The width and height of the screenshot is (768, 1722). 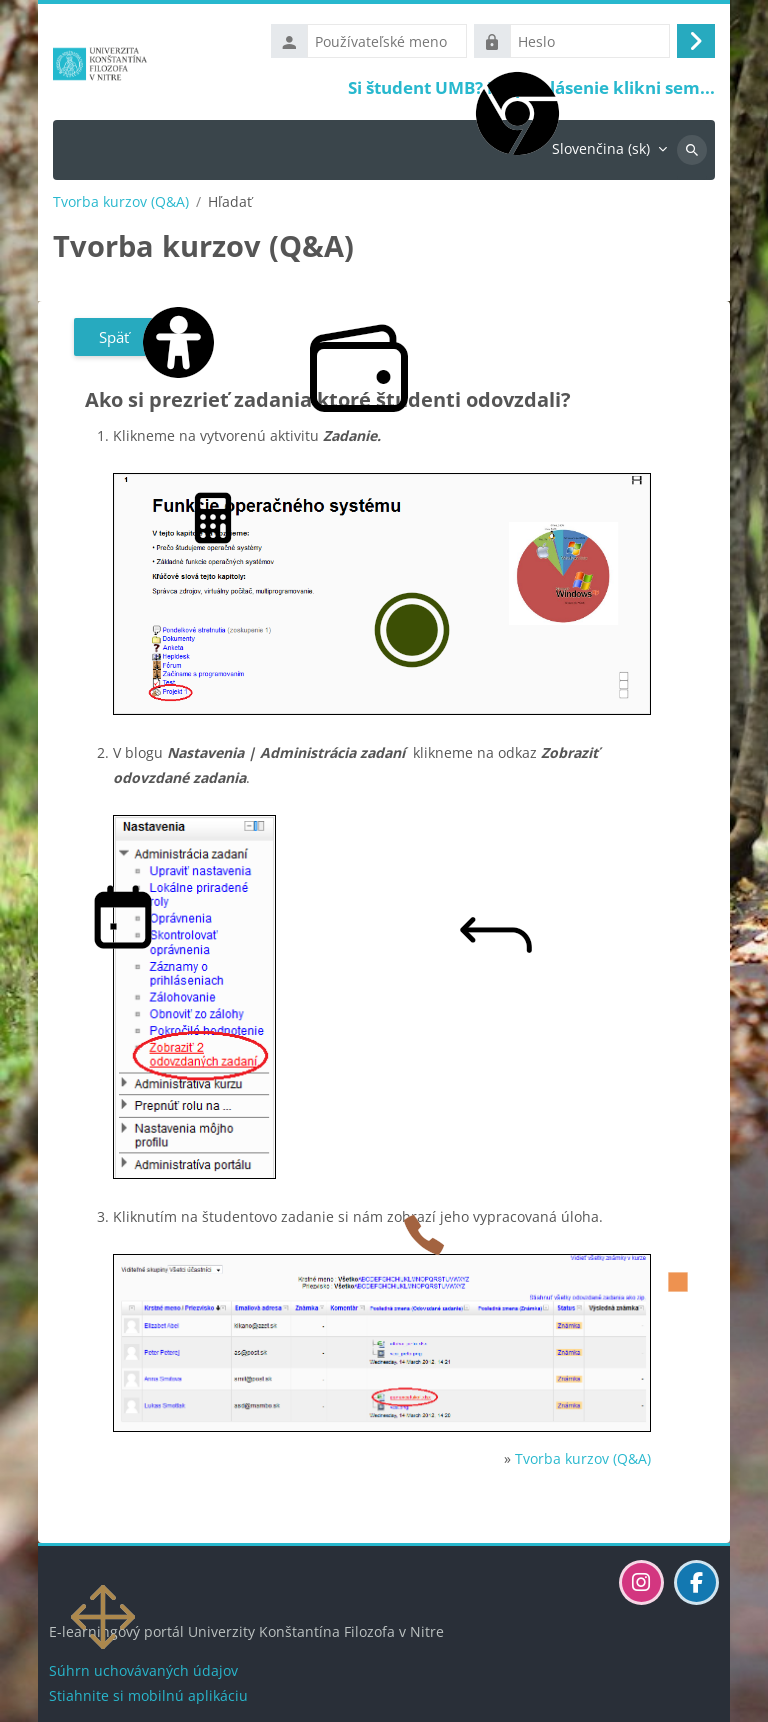 I want to click on open link in Google Chrome browser, so click(x=517, y=113).